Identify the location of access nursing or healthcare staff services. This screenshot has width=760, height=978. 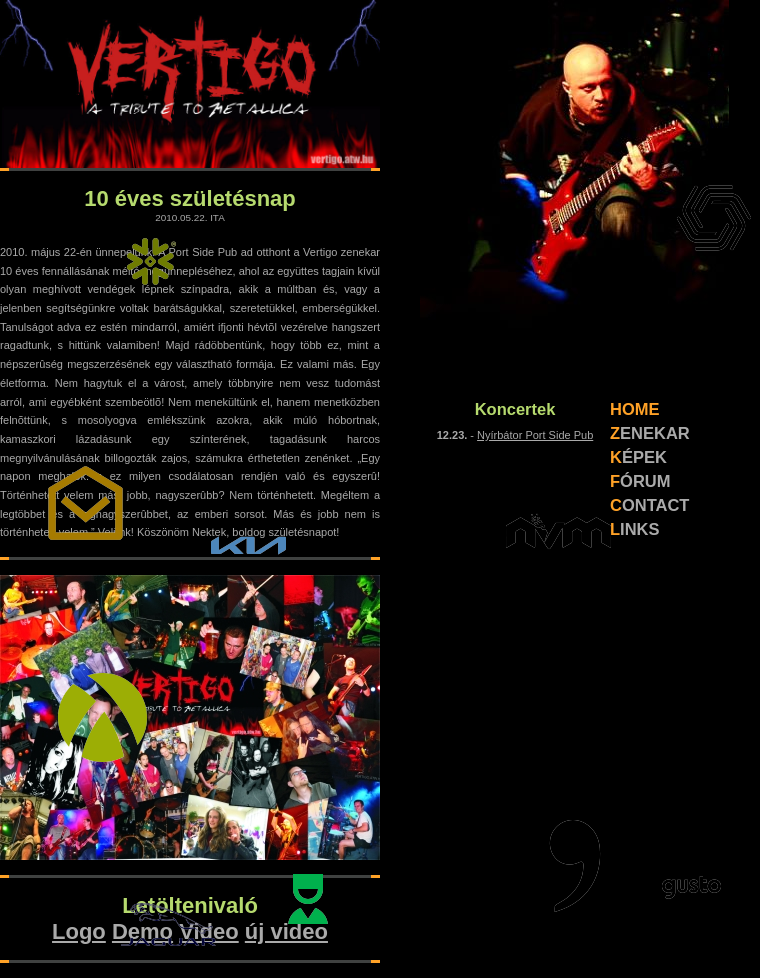
(308, 899).